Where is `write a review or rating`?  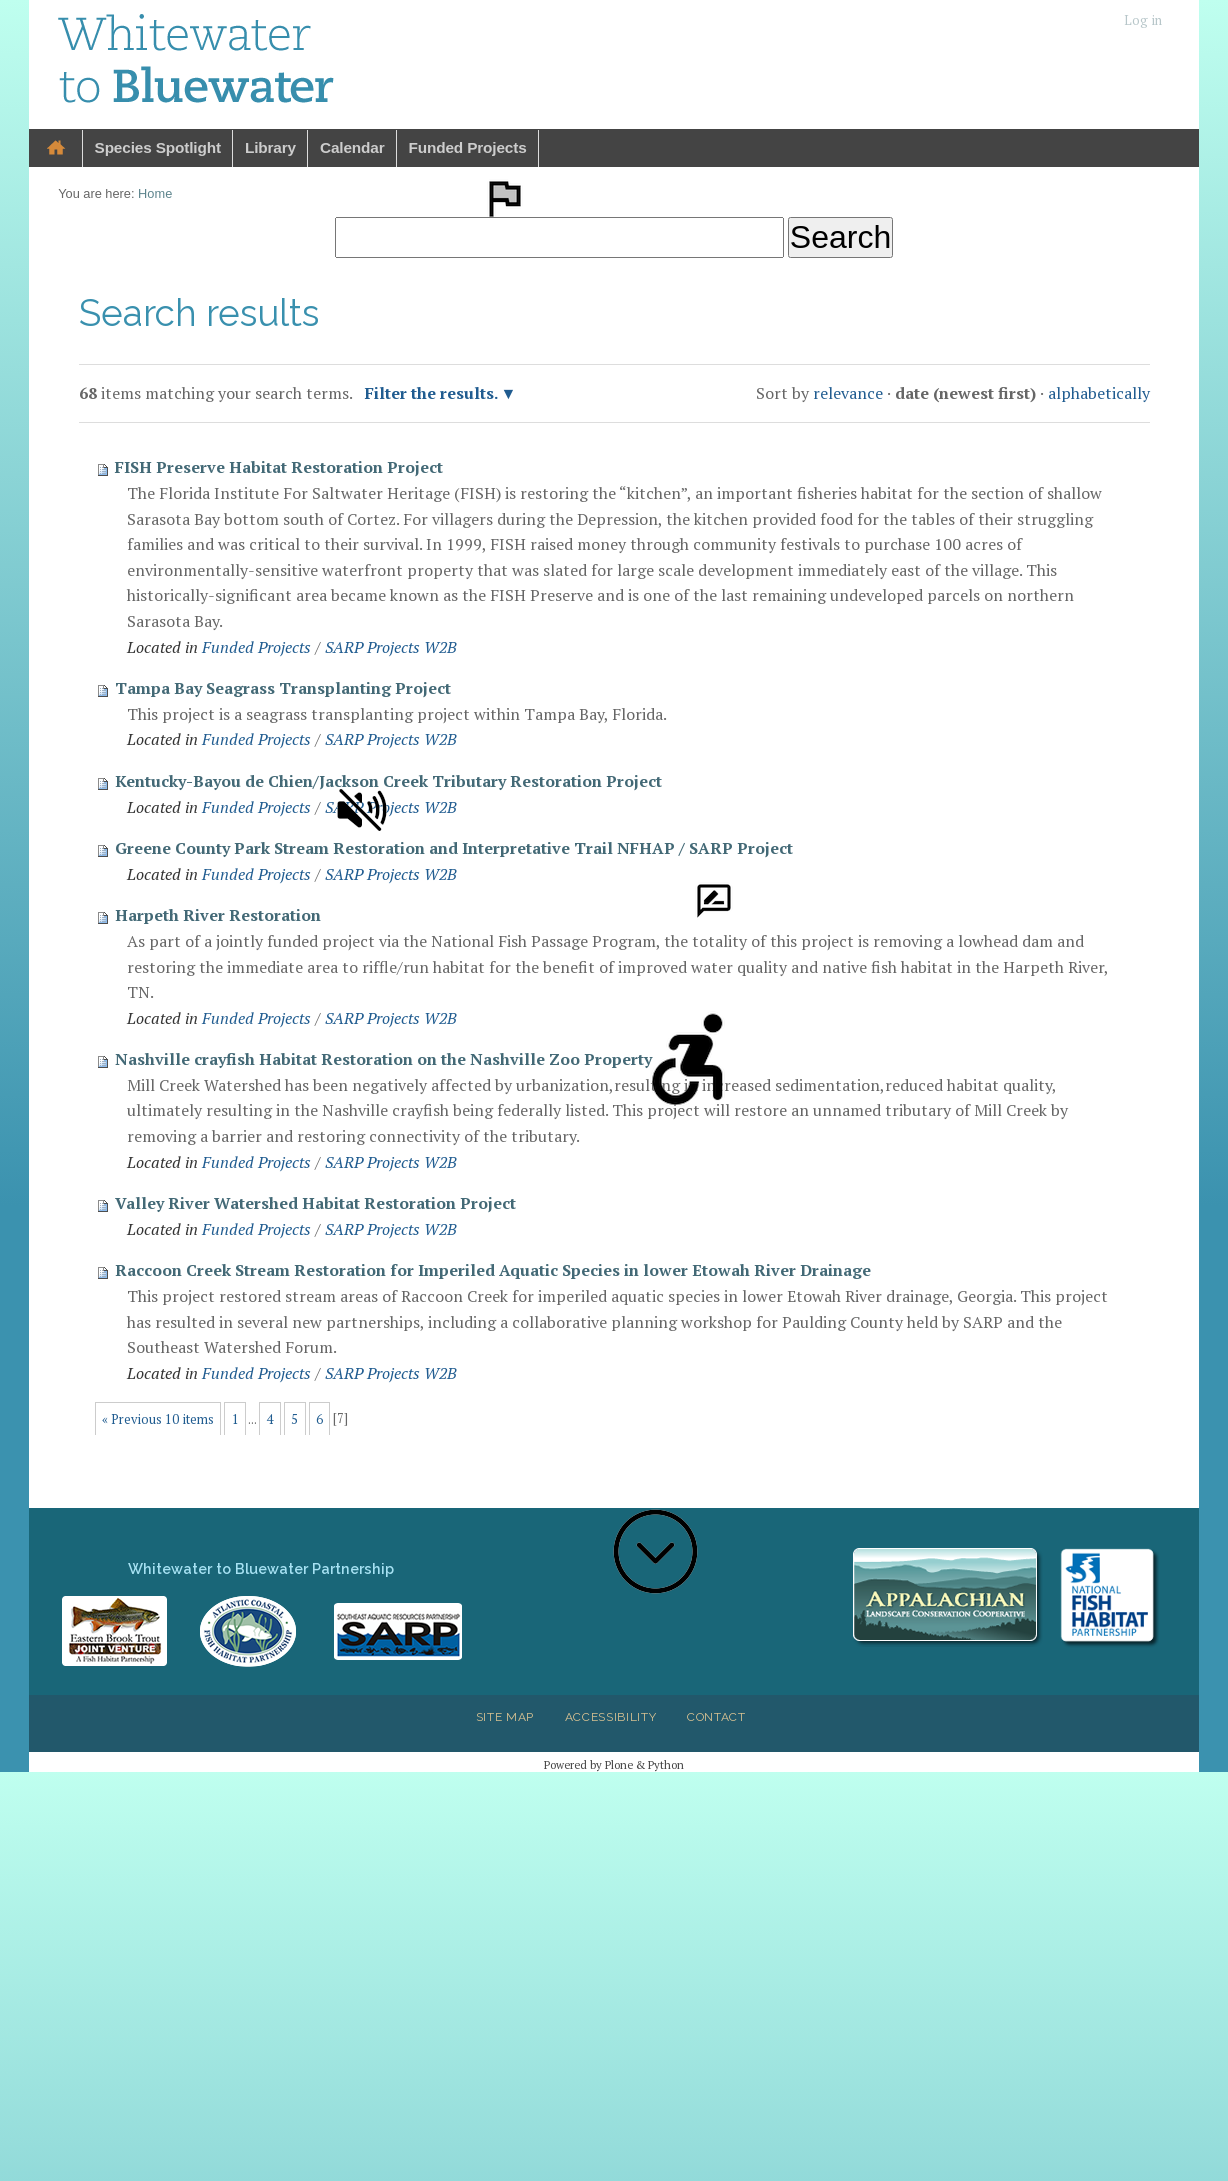
write a review or rating is located at coordinates (714, 901).